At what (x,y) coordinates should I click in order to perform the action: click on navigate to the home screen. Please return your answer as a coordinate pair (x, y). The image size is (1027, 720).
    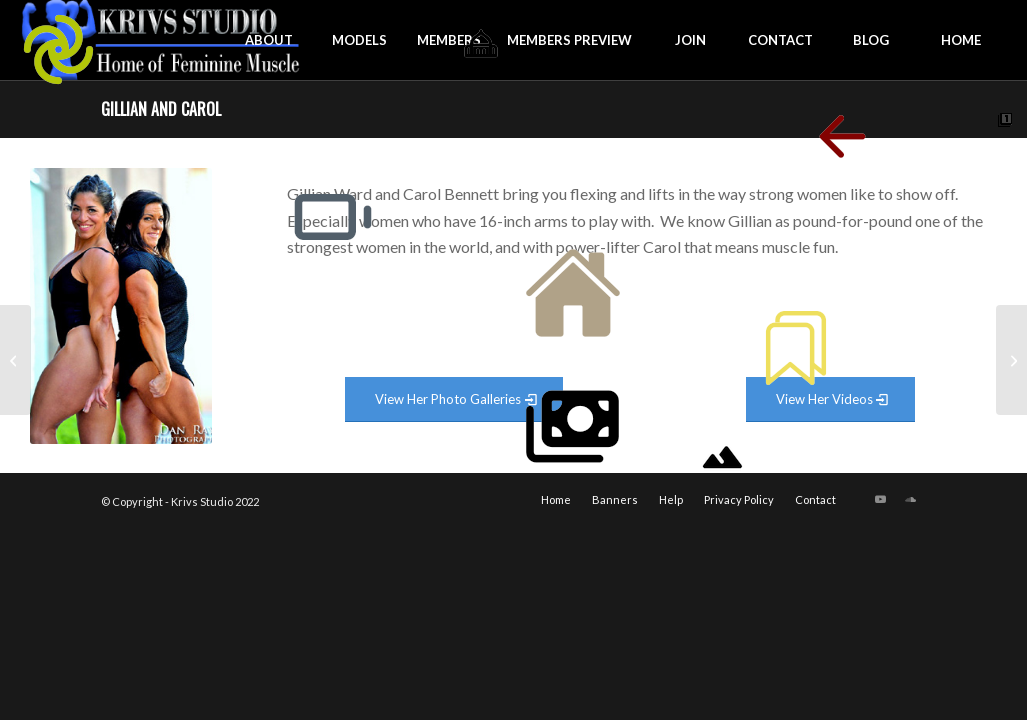
    Looking at the image, I should click on (573, 293).